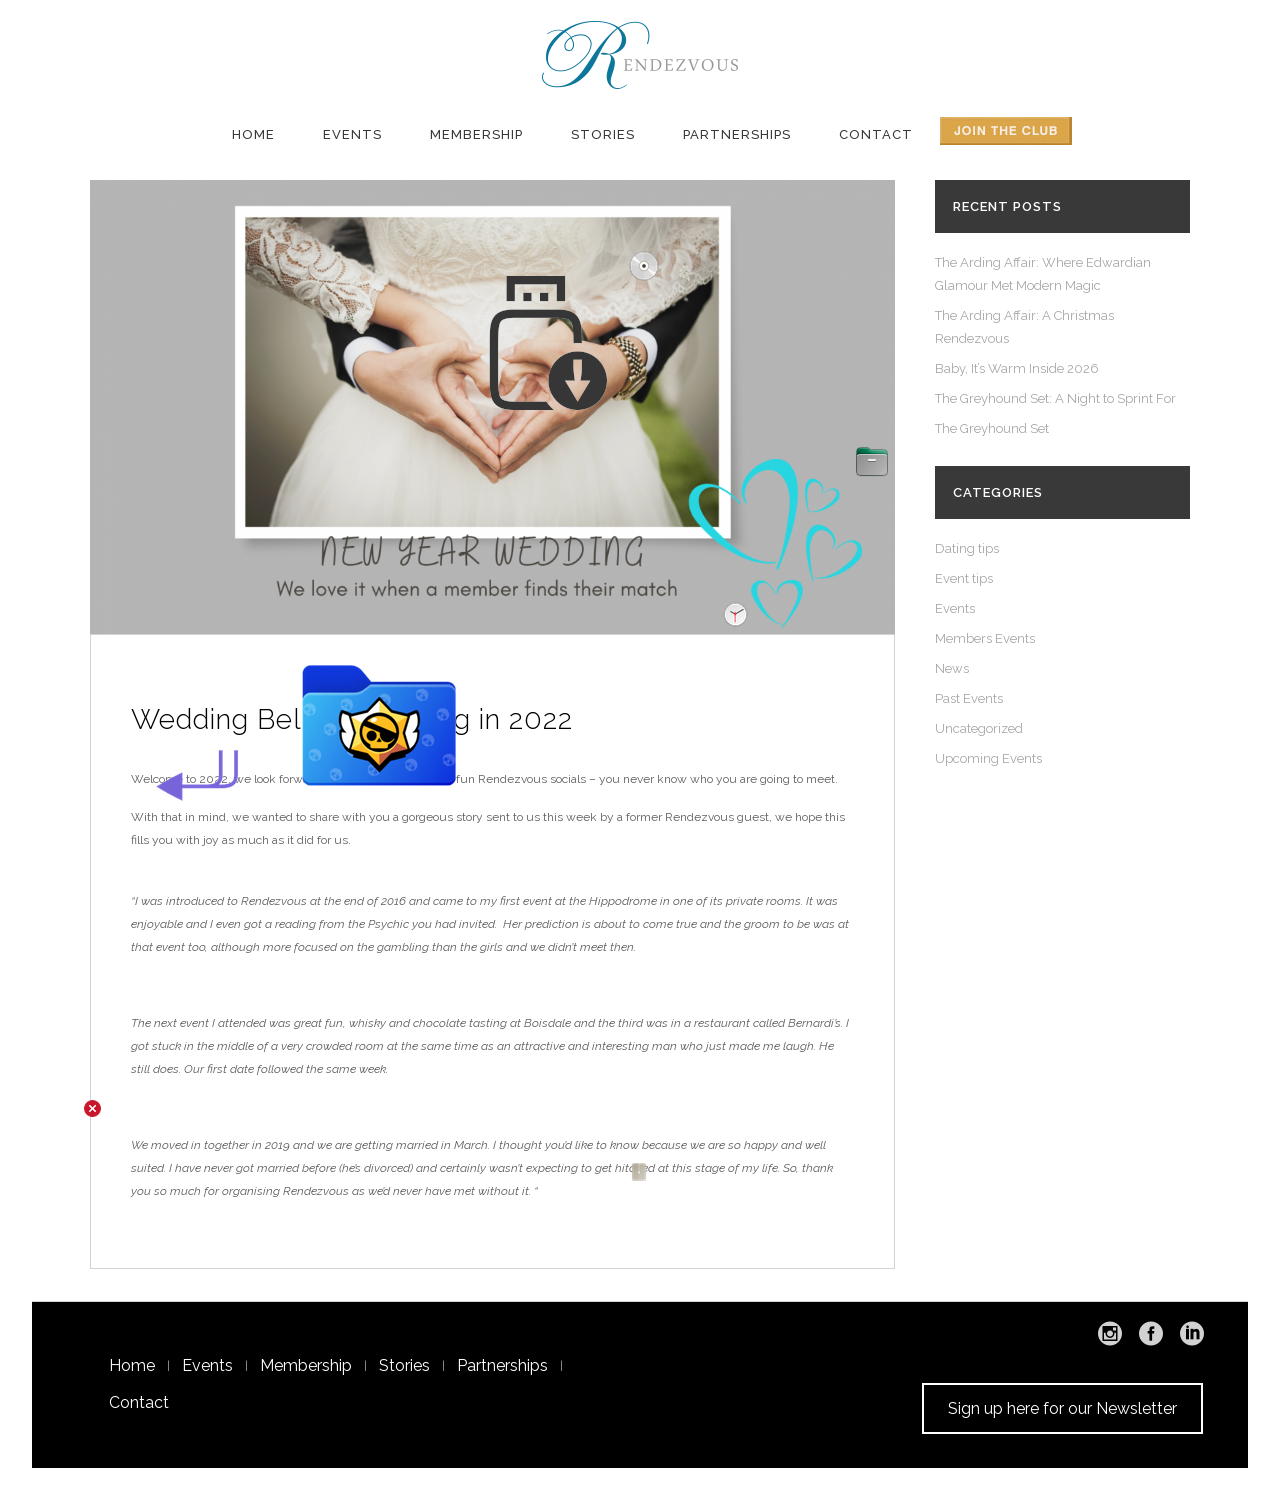  Describe the element at coordinates (644, 266) in the screenshot. I see `access DVD-ROM drive` at that location.